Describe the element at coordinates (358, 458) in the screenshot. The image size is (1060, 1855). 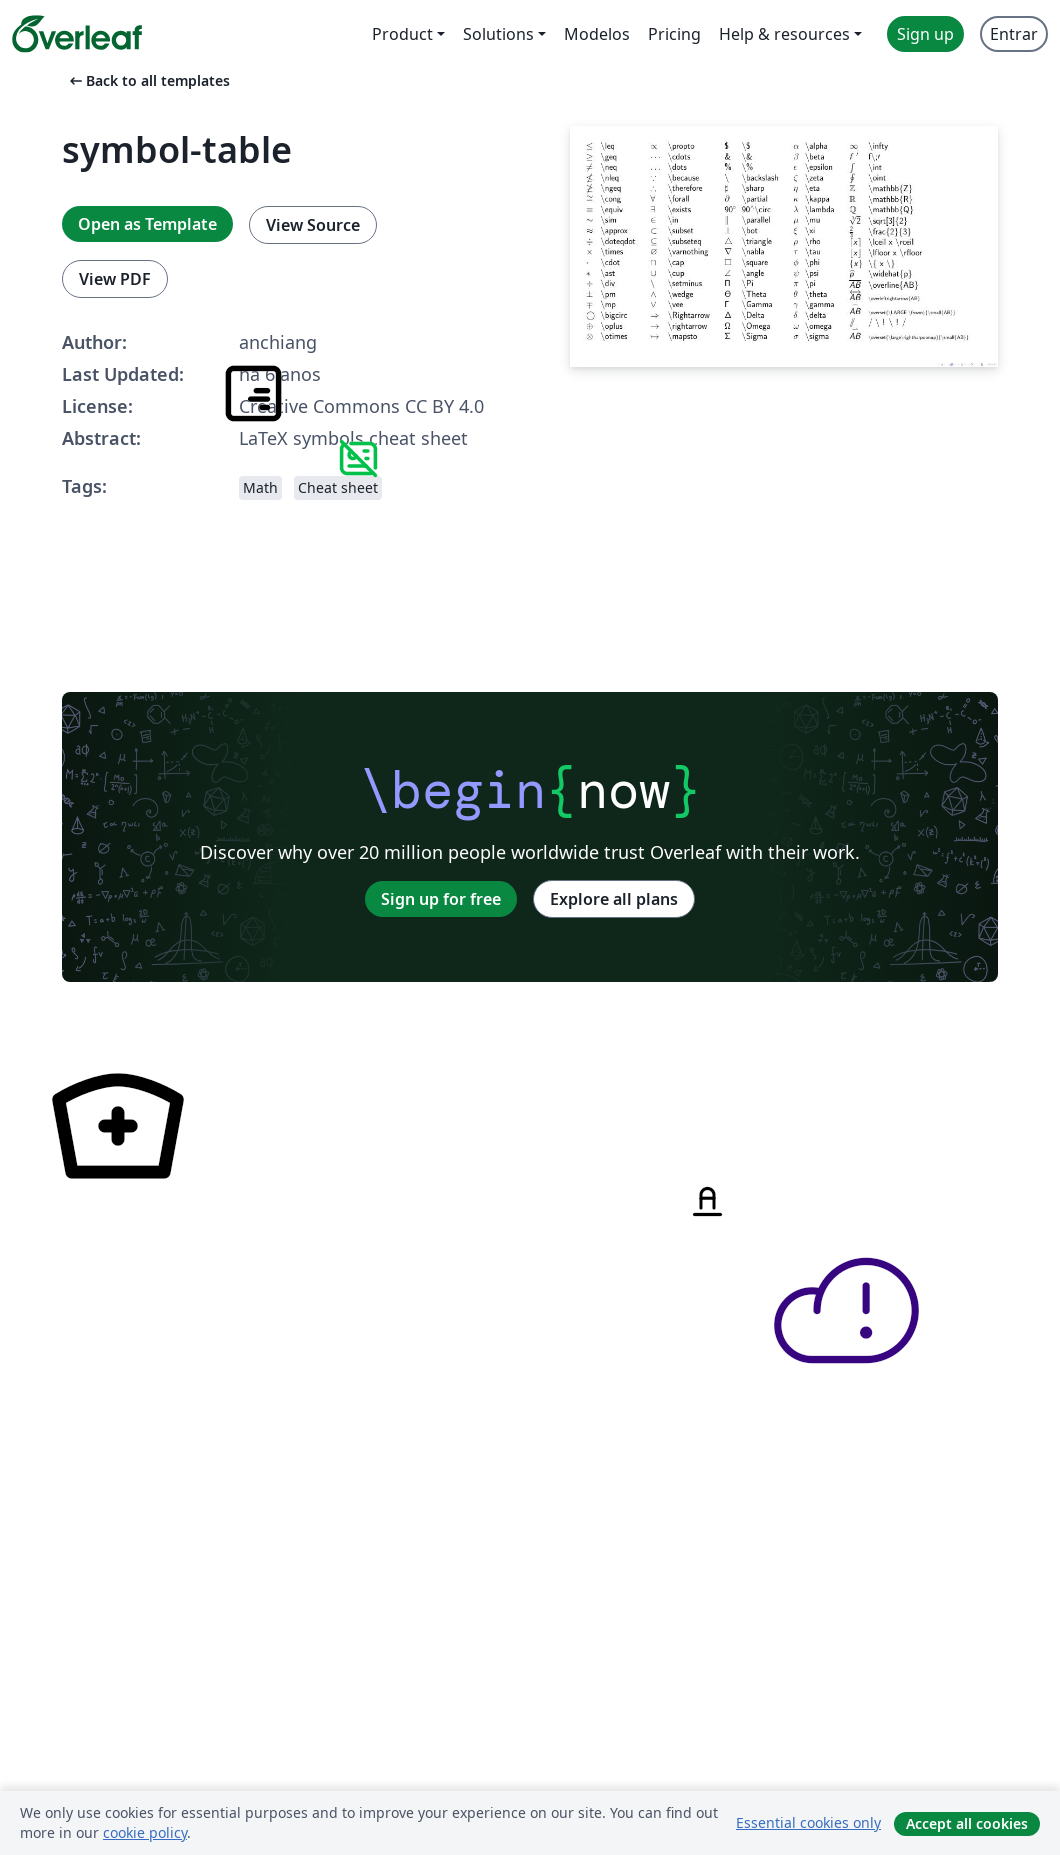
I see `disable identity verification` at that location.